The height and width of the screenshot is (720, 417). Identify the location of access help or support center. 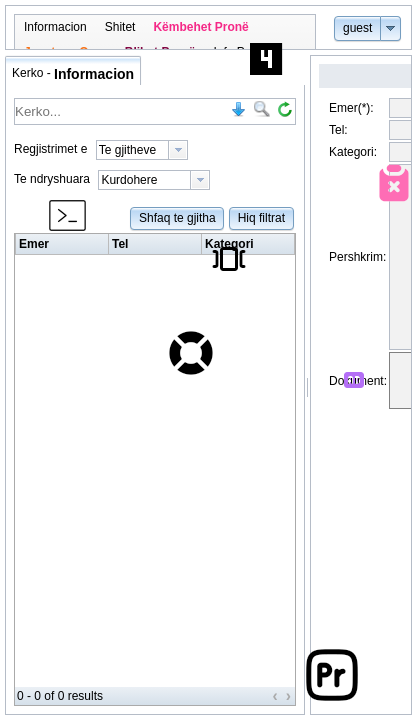
(191, 353).